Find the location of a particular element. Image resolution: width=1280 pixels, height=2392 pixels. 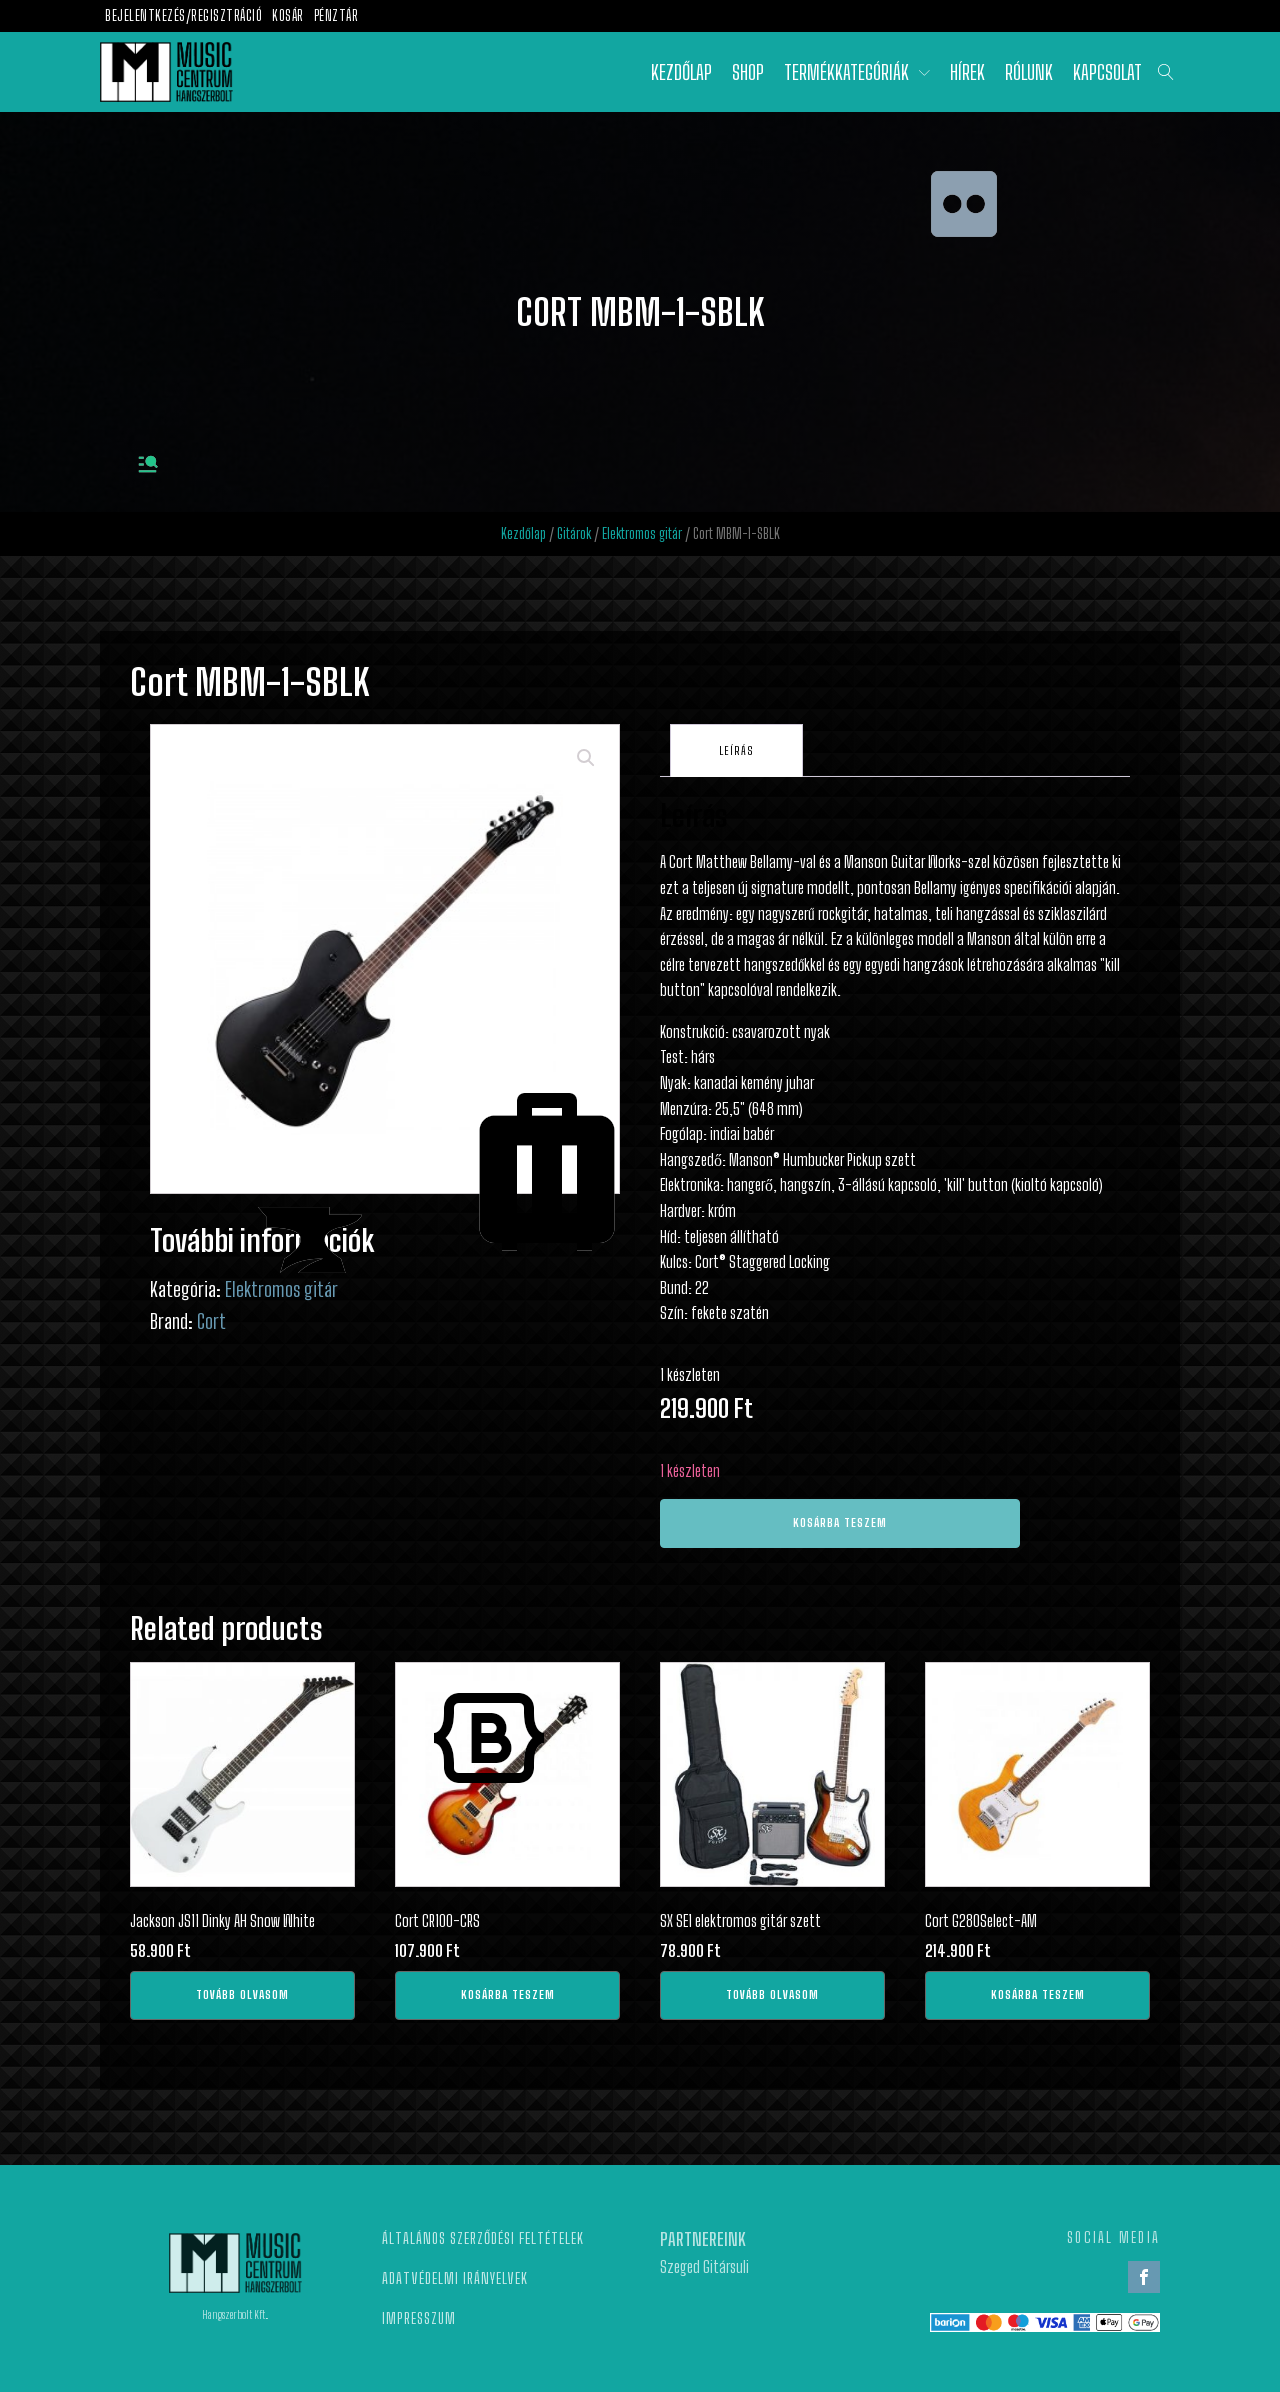

bootstrap framework logo is located at coordinates (489, 1738).